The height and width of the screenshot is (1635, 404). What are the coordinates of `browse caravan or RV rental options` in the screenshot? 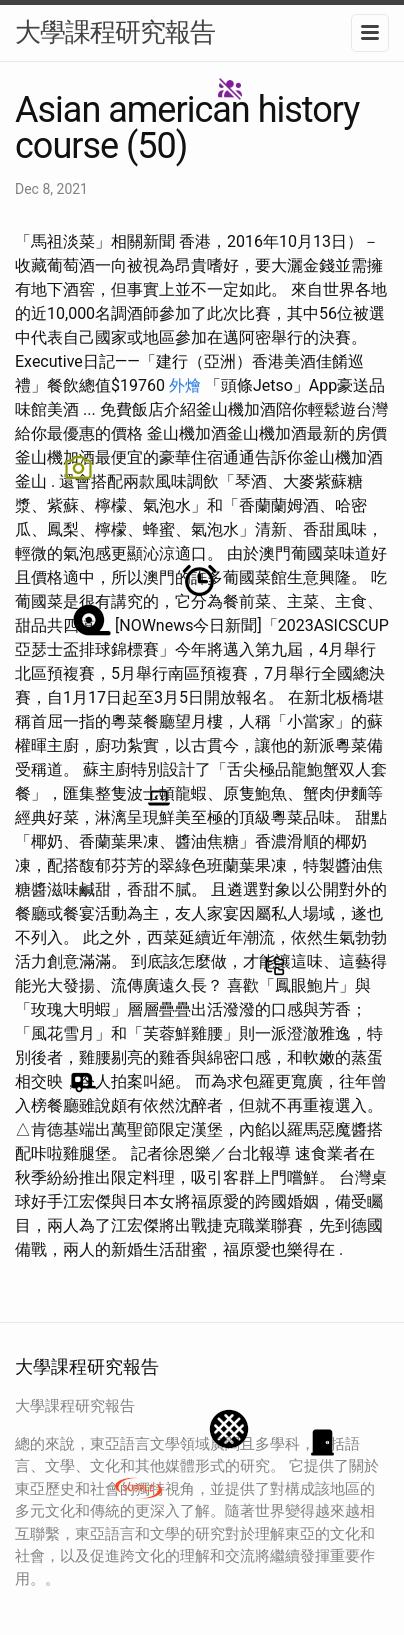 It's located at (83, 1082).